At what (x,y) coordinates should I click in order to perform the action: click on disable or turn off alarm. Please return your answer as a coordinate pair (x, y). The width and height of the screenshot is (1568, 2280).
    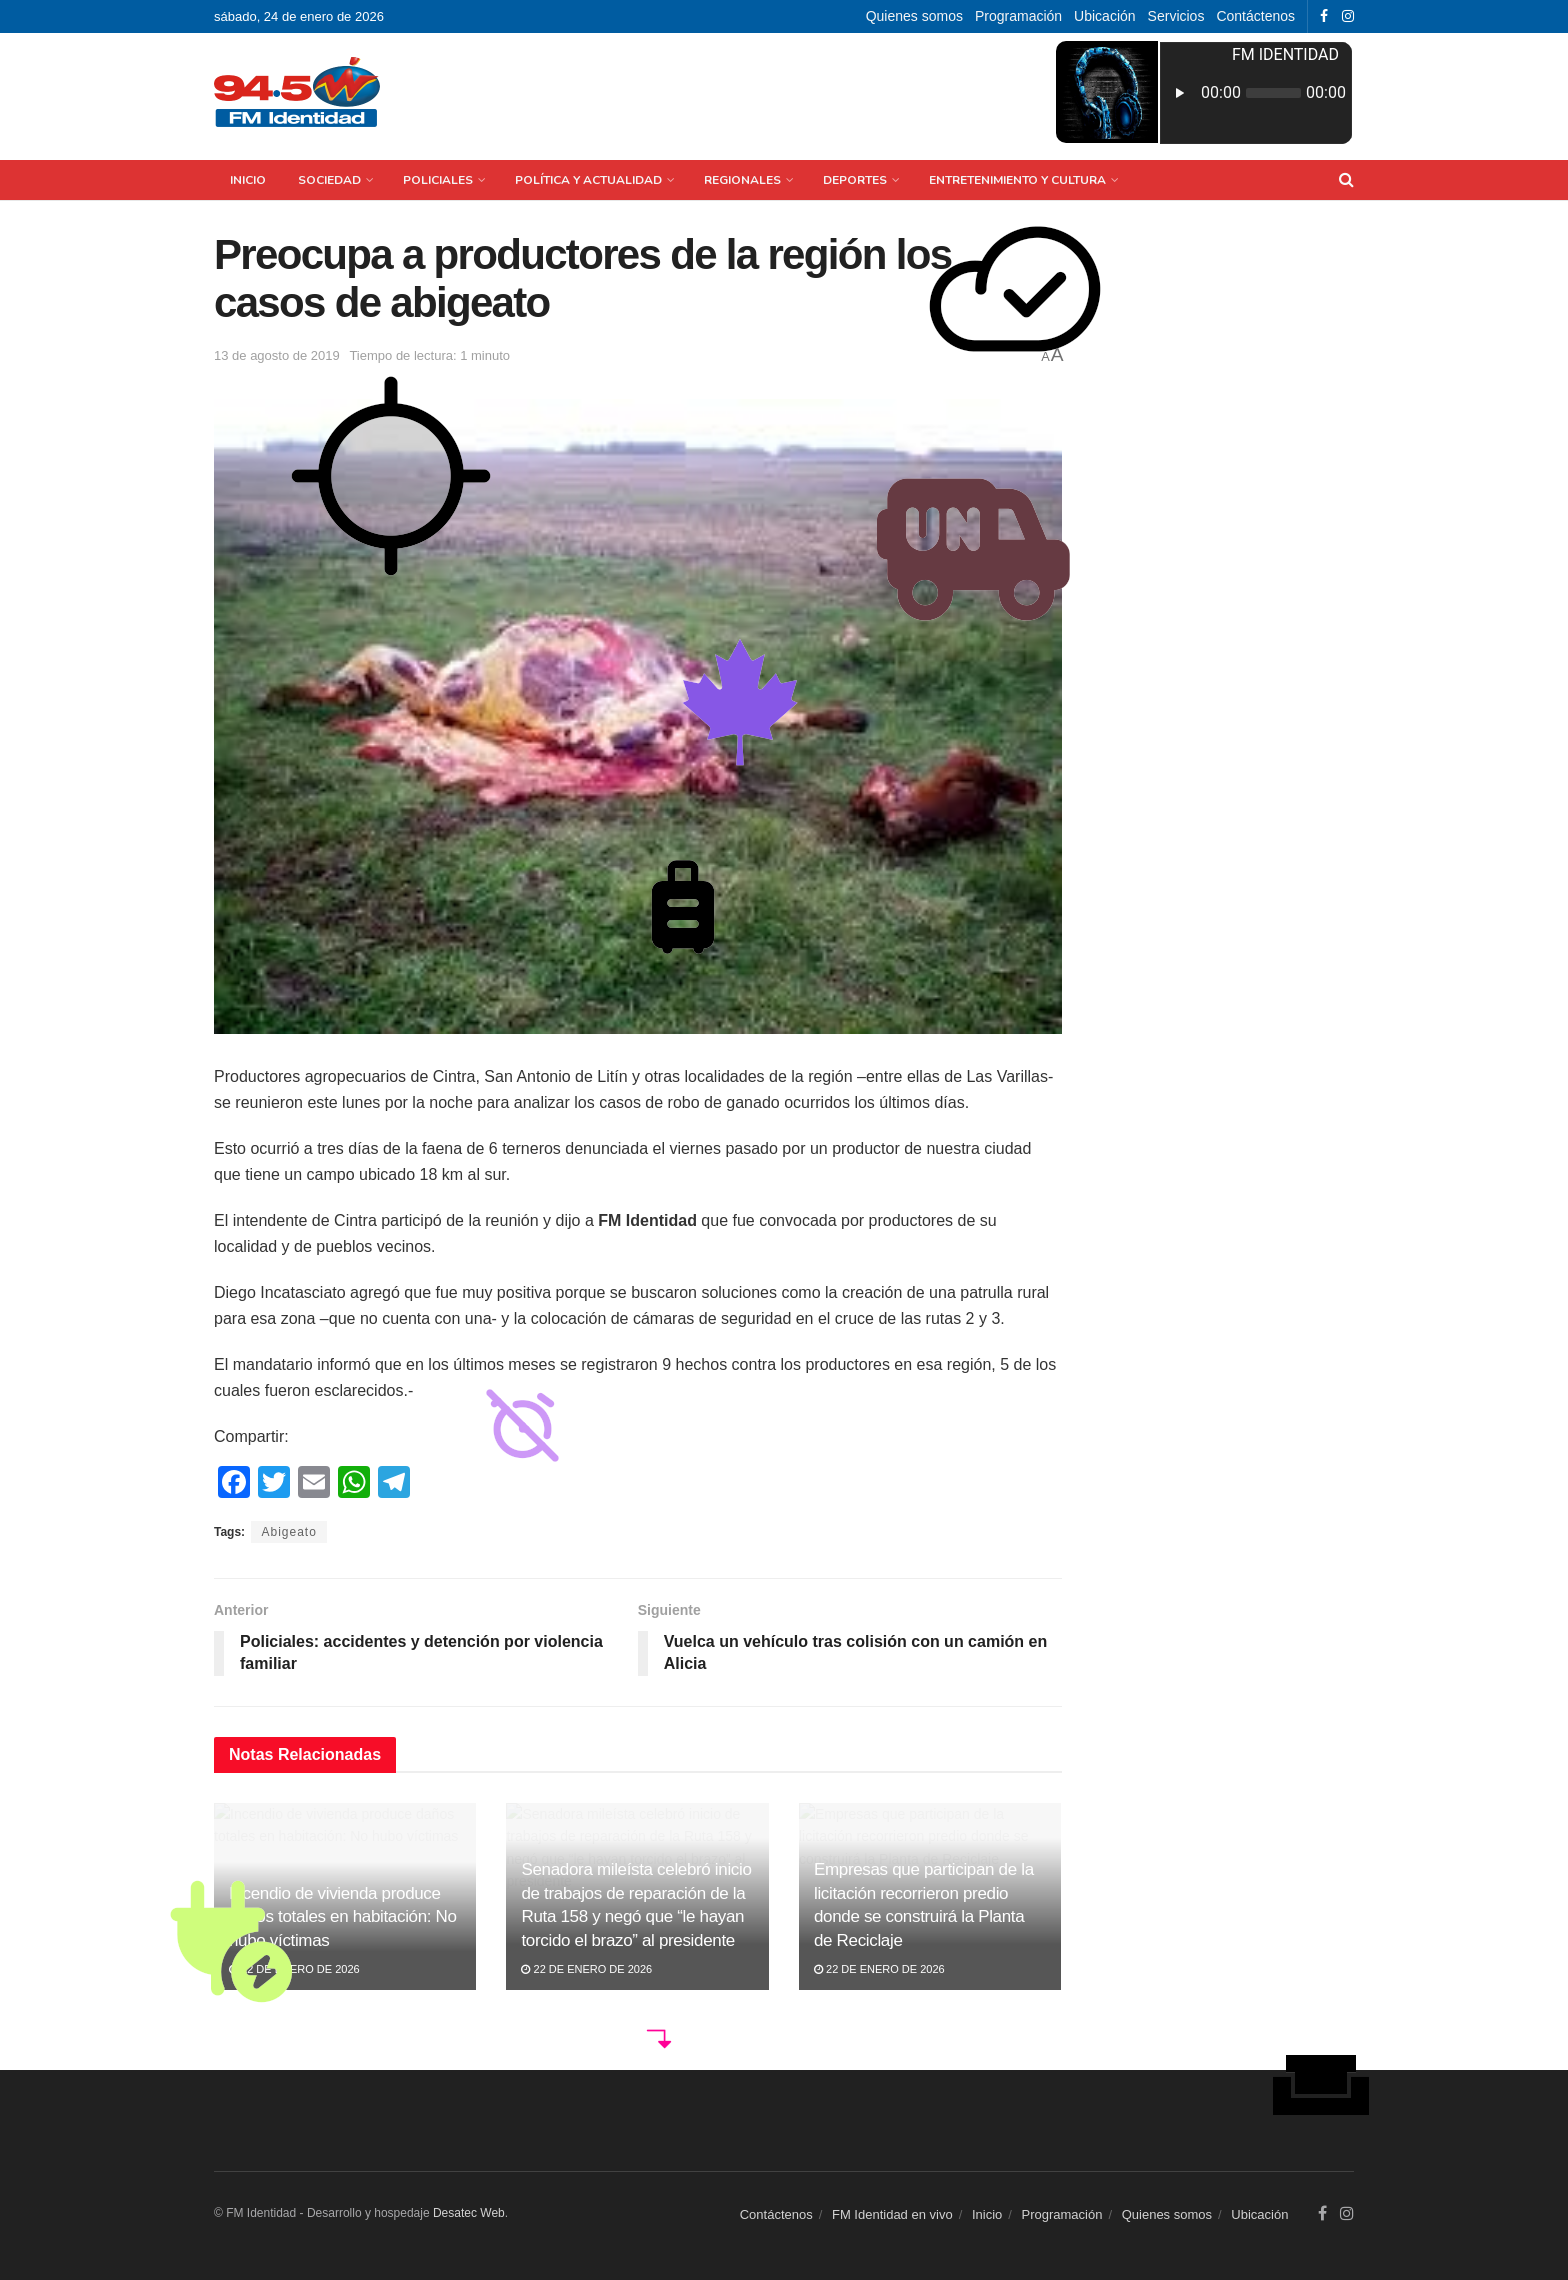
    Looking at the image, I should click on (522, 1425).